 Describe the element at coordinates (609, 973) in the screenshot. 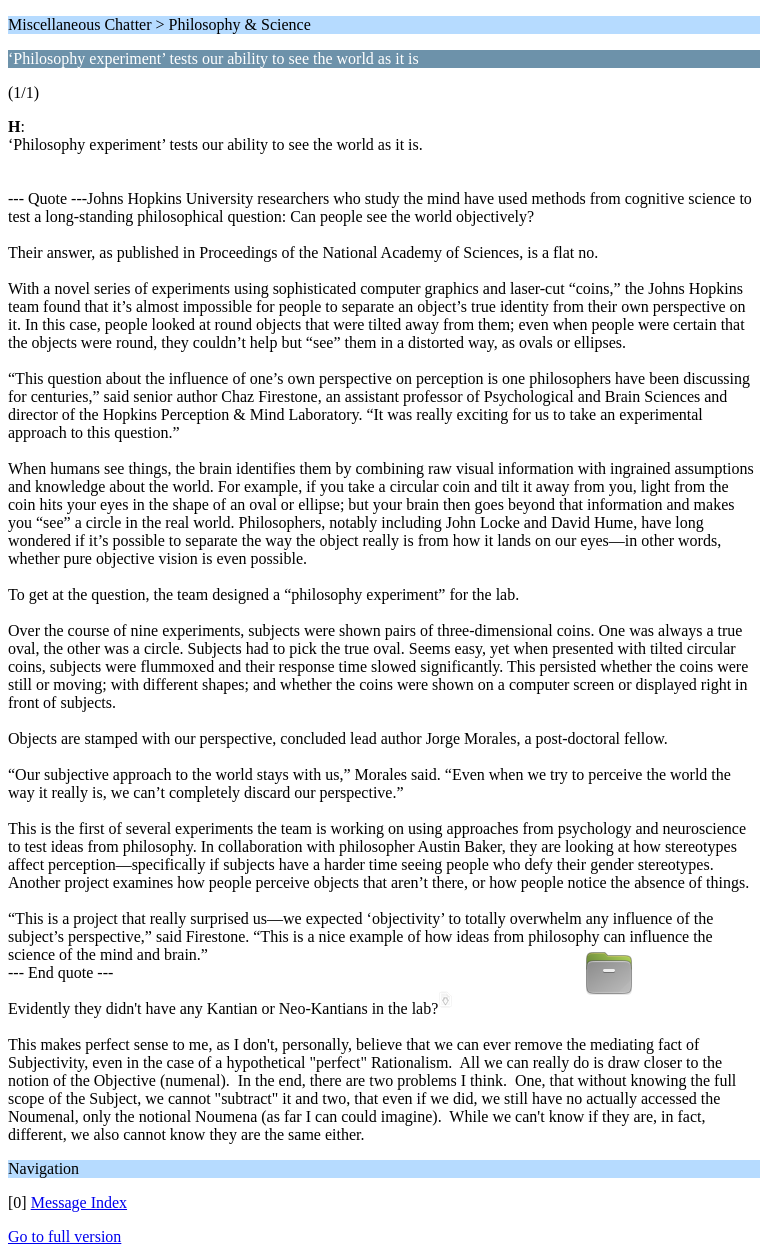

I see `open the file manager` at that location.